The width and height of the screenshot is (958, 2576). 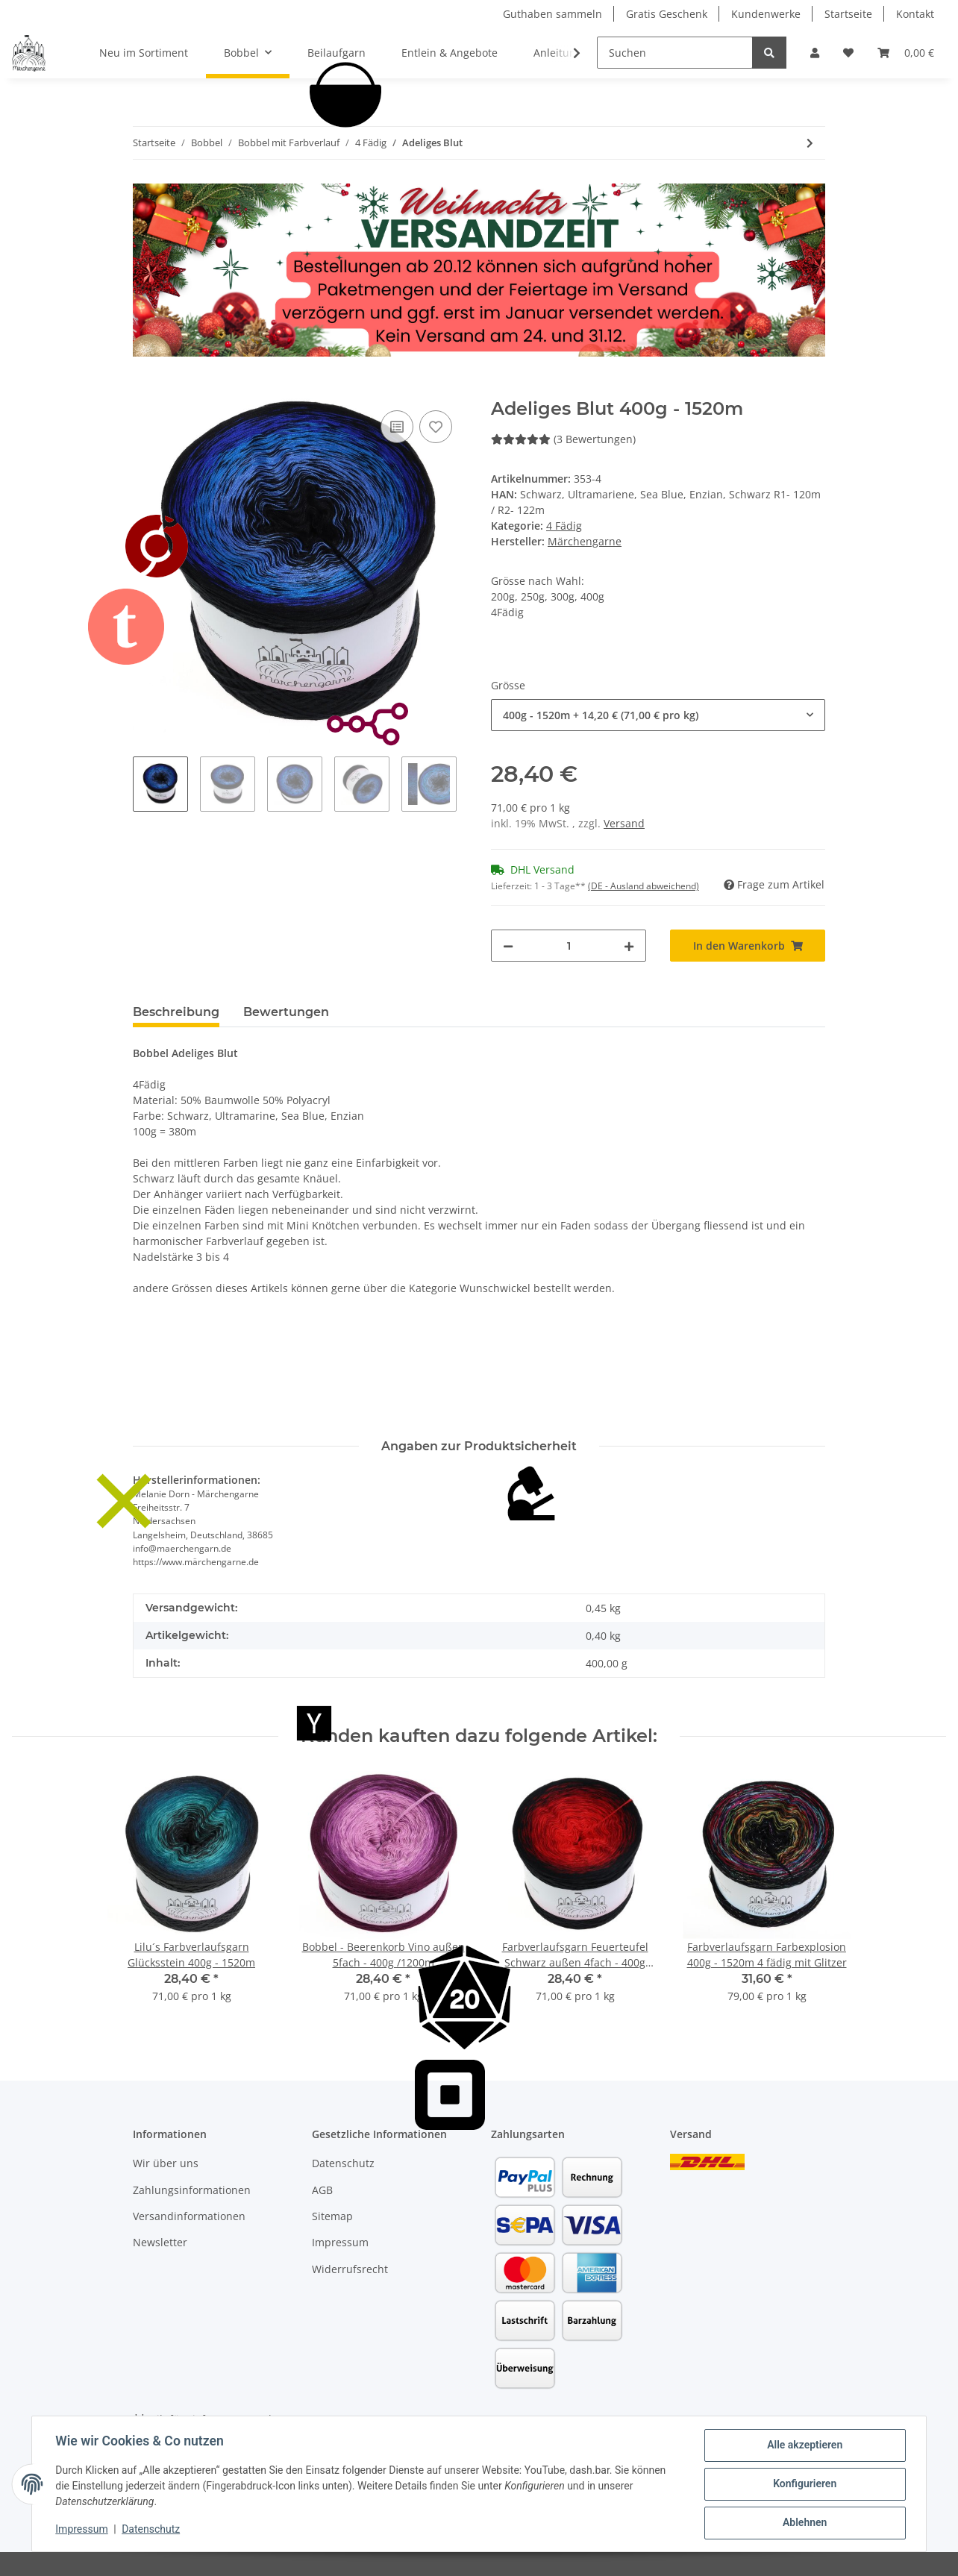 I want to click on umami analytics platform logo, so click(x=345, y=95).